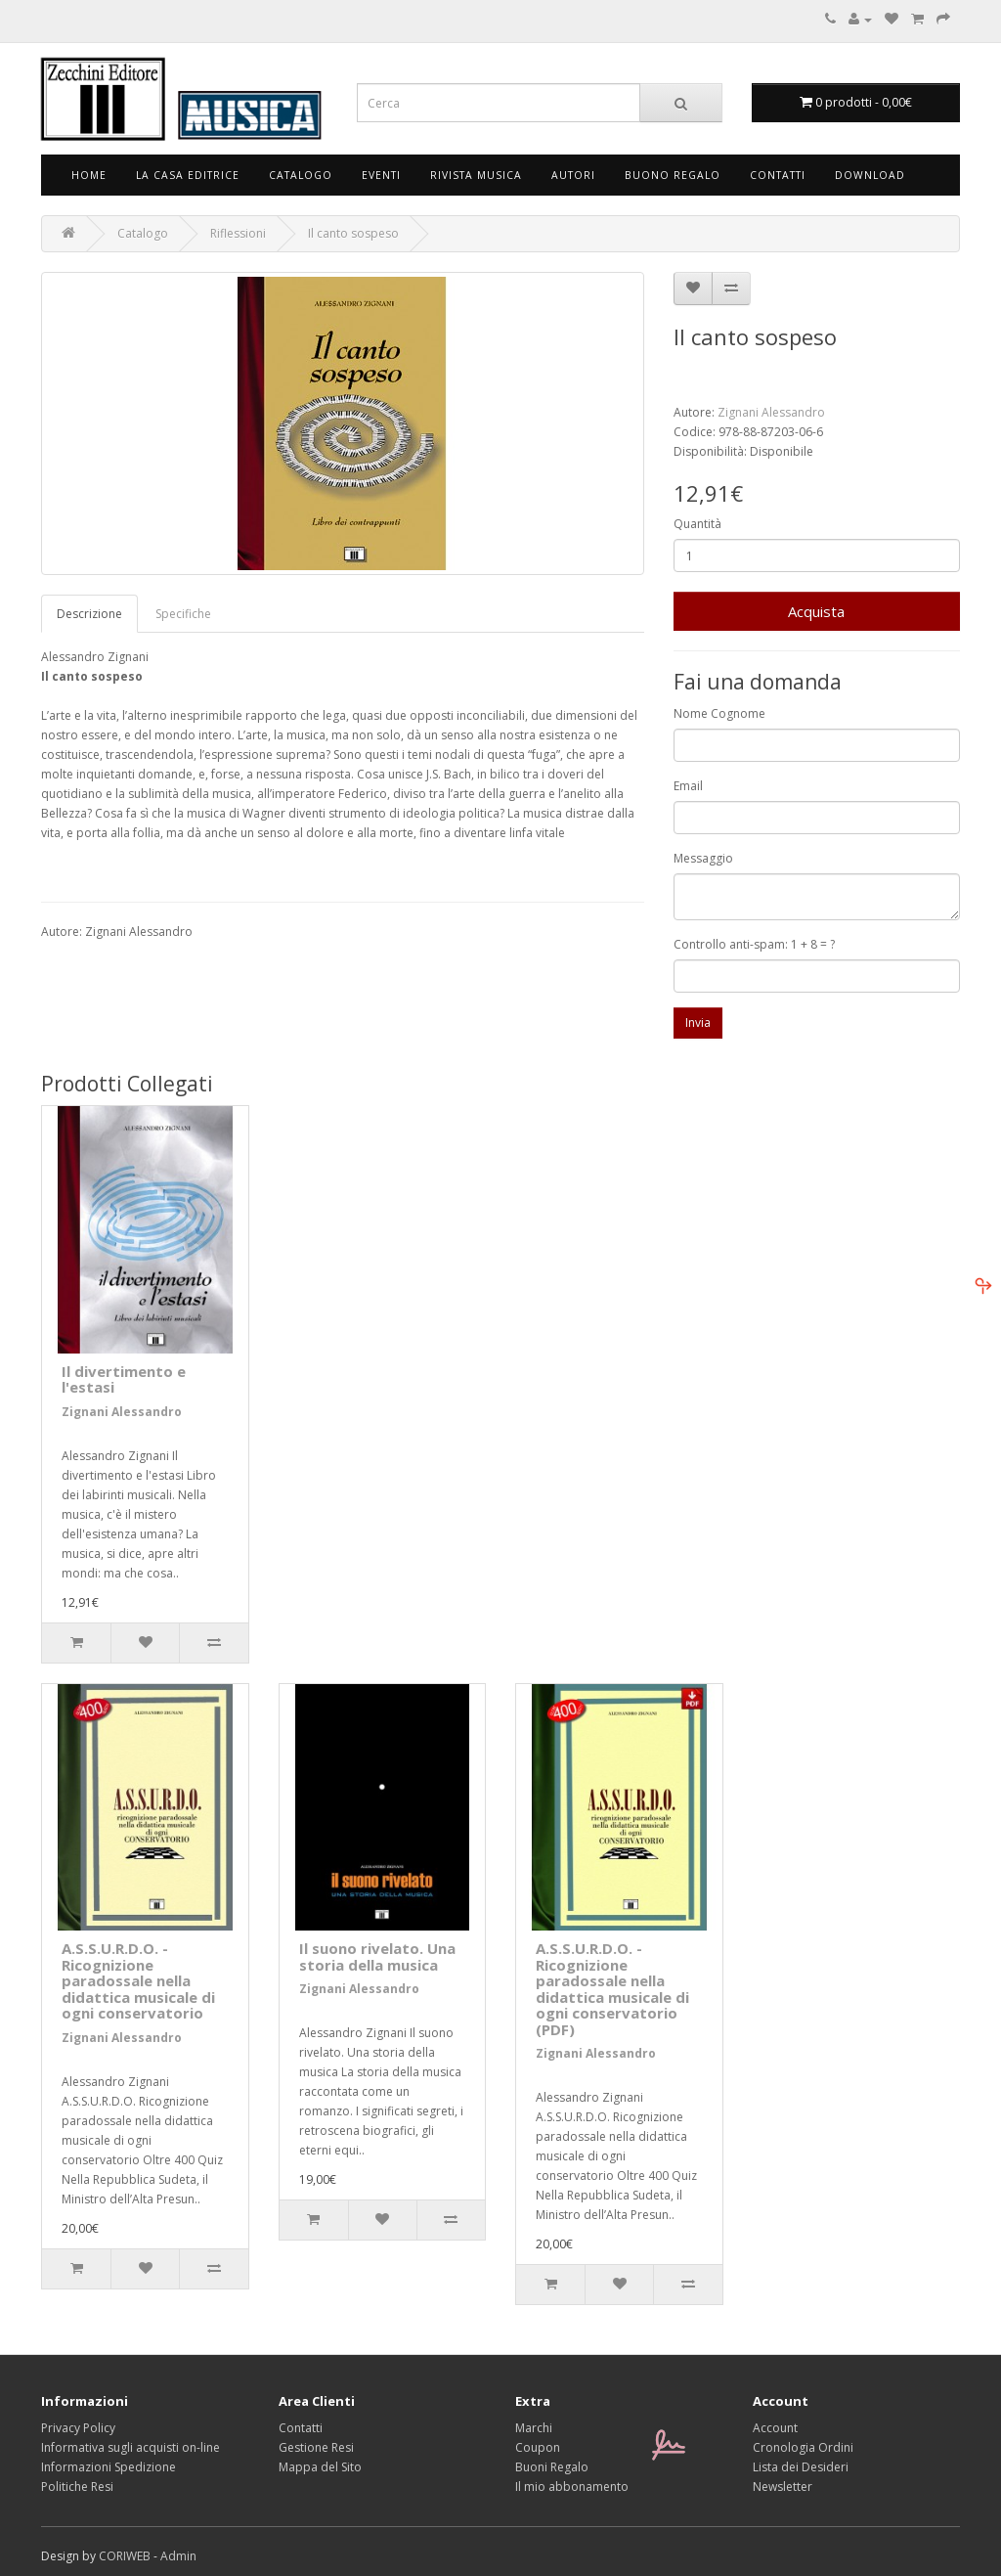 Image resolution: width=1001 pixels, height=2576 pixels. Describe the element at coordinates (982, 1285) in the screenshot. I see `redo or repeat the last action` at that location.